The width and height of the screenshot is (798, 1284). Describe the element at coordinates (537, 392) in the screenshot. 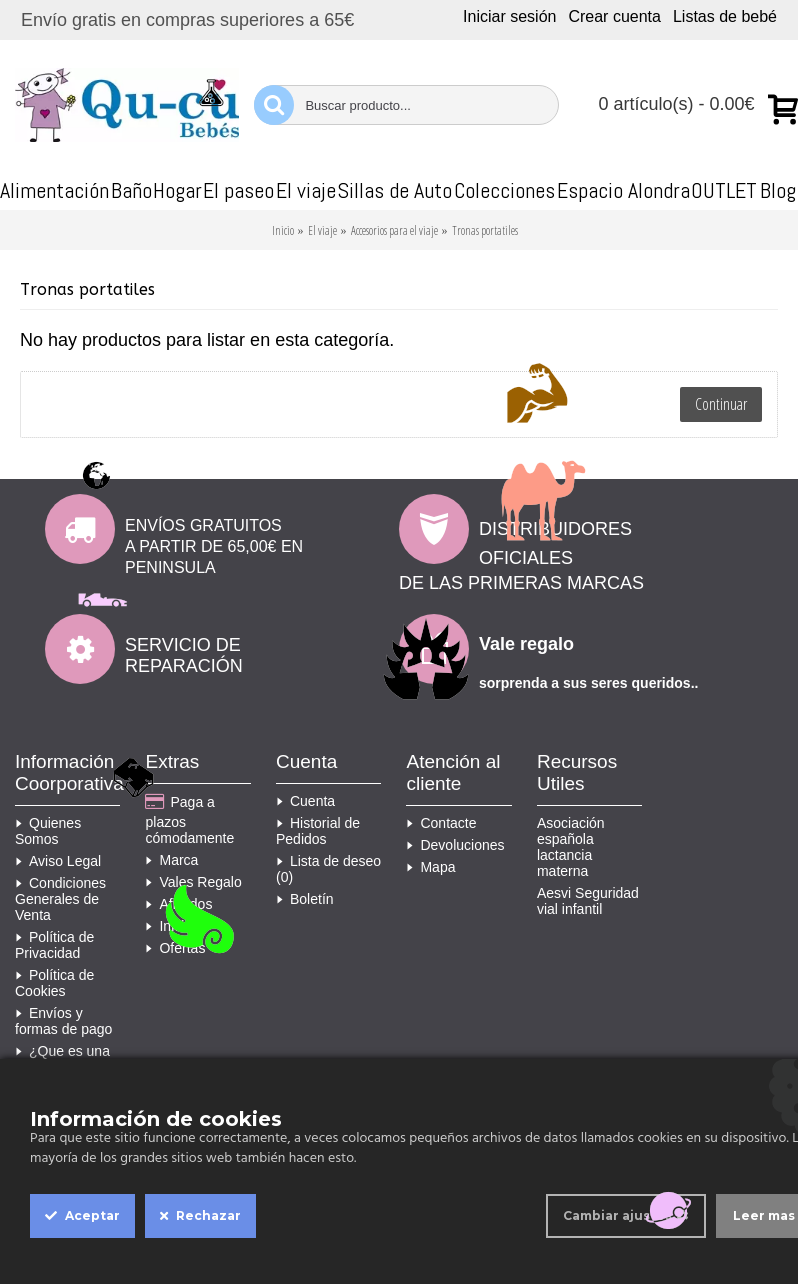

I see `view strength or fitness stats` at that location.